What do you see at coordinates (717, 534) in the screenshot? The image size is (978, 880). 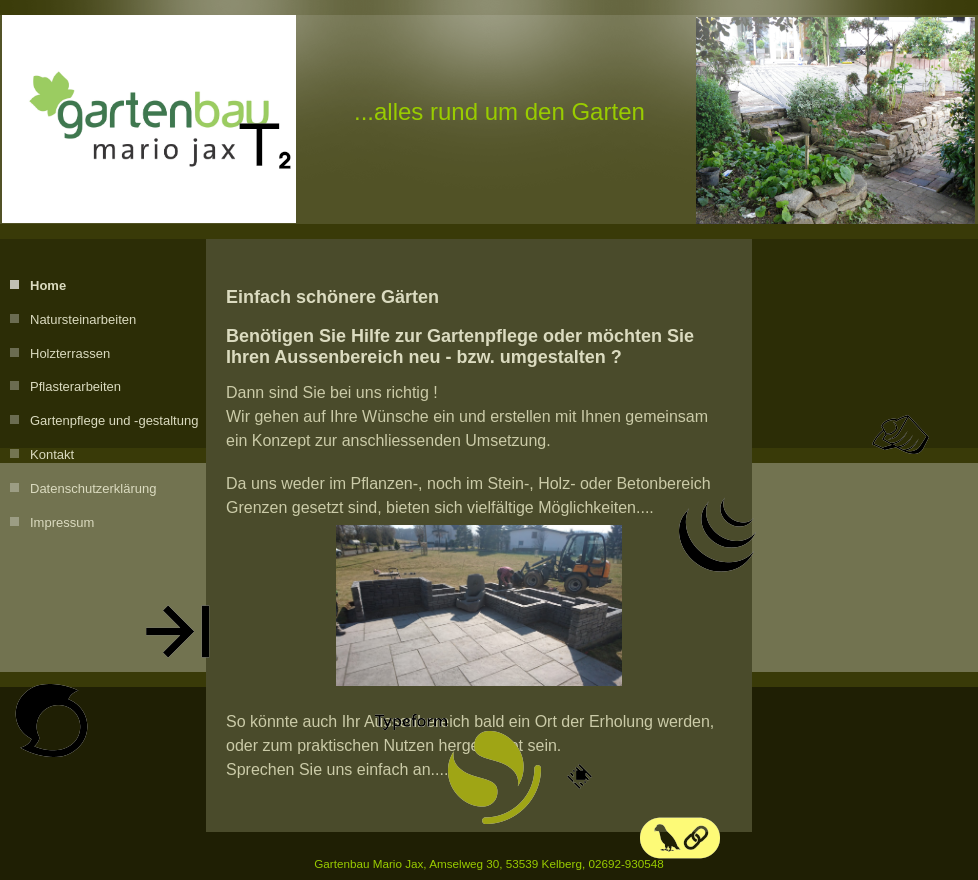 I see `jQuery JavaScript library logo` at bounding box center [717, 534].